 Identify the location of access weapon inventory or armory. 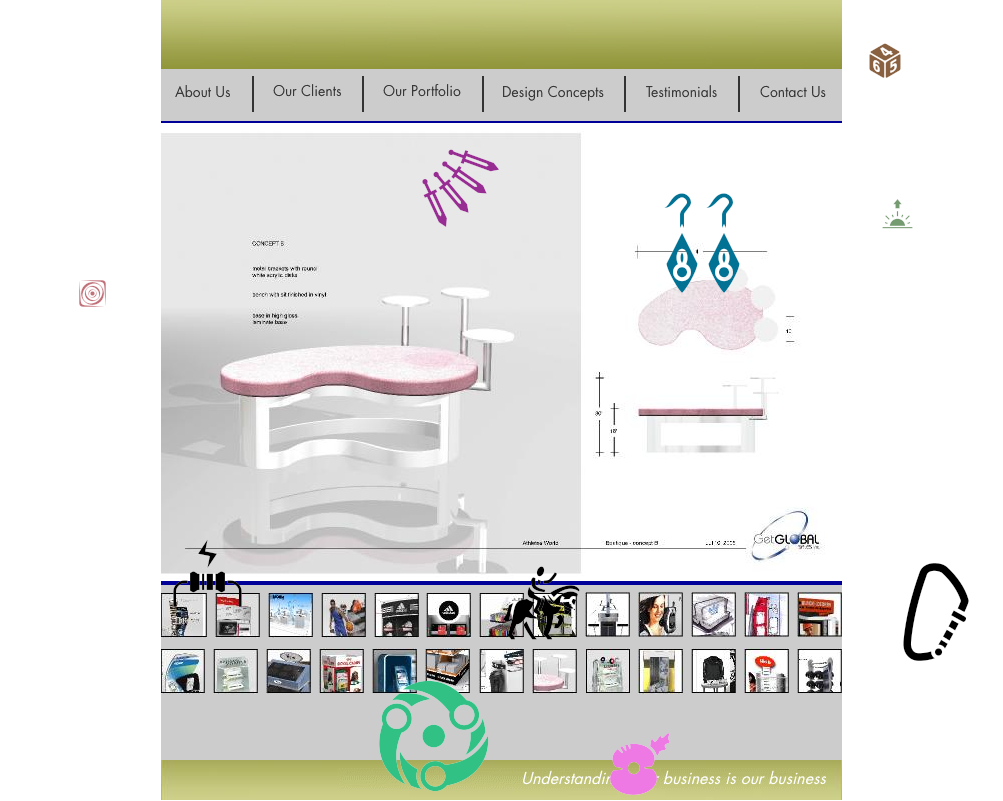
(460, 187).